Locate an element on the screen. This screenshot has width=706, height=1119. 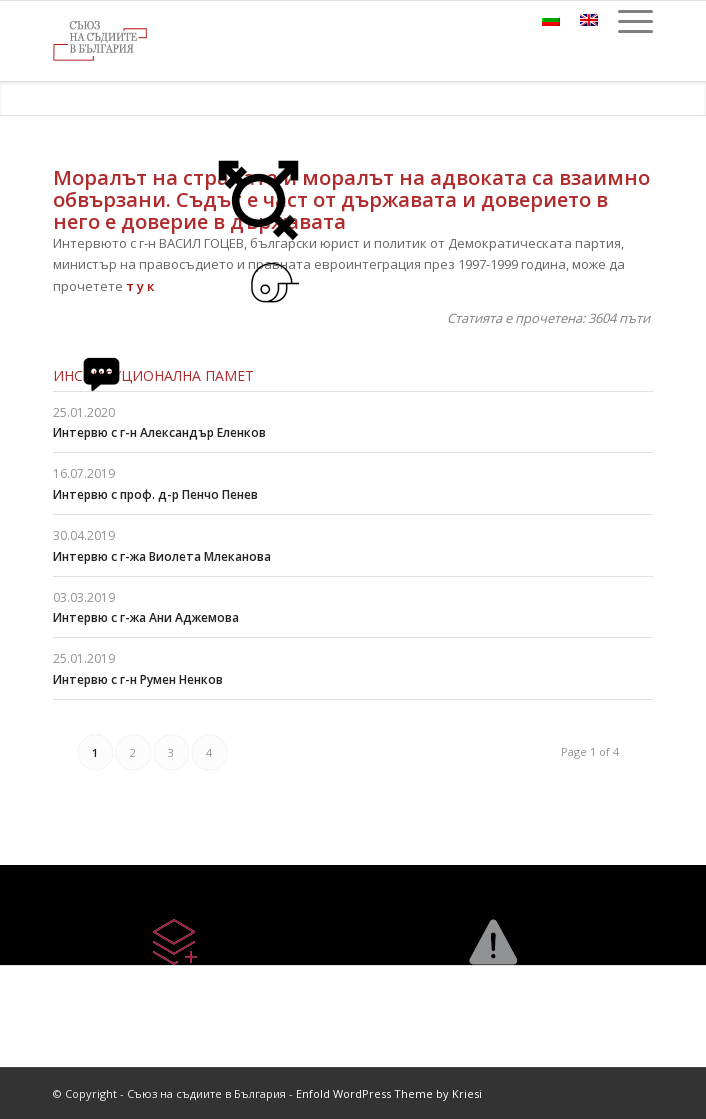
add a new layer to the stack is located at coordinates (174, 942).